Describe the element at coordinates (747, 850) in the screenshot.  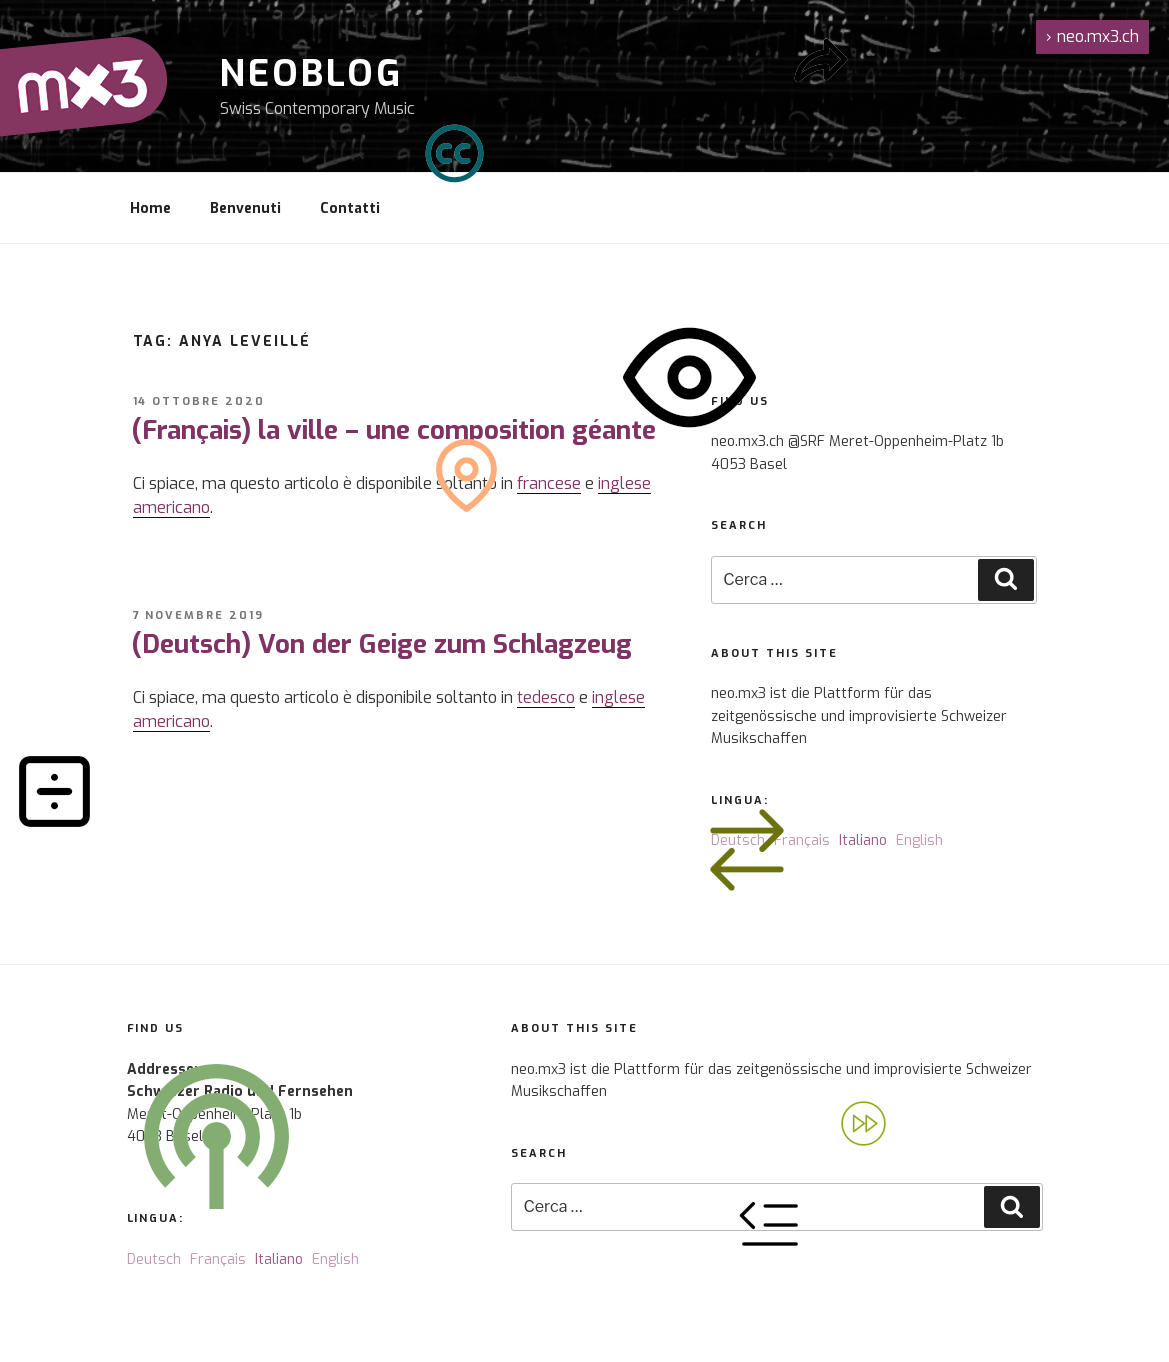
I see `switch between two views or modes` at that location.